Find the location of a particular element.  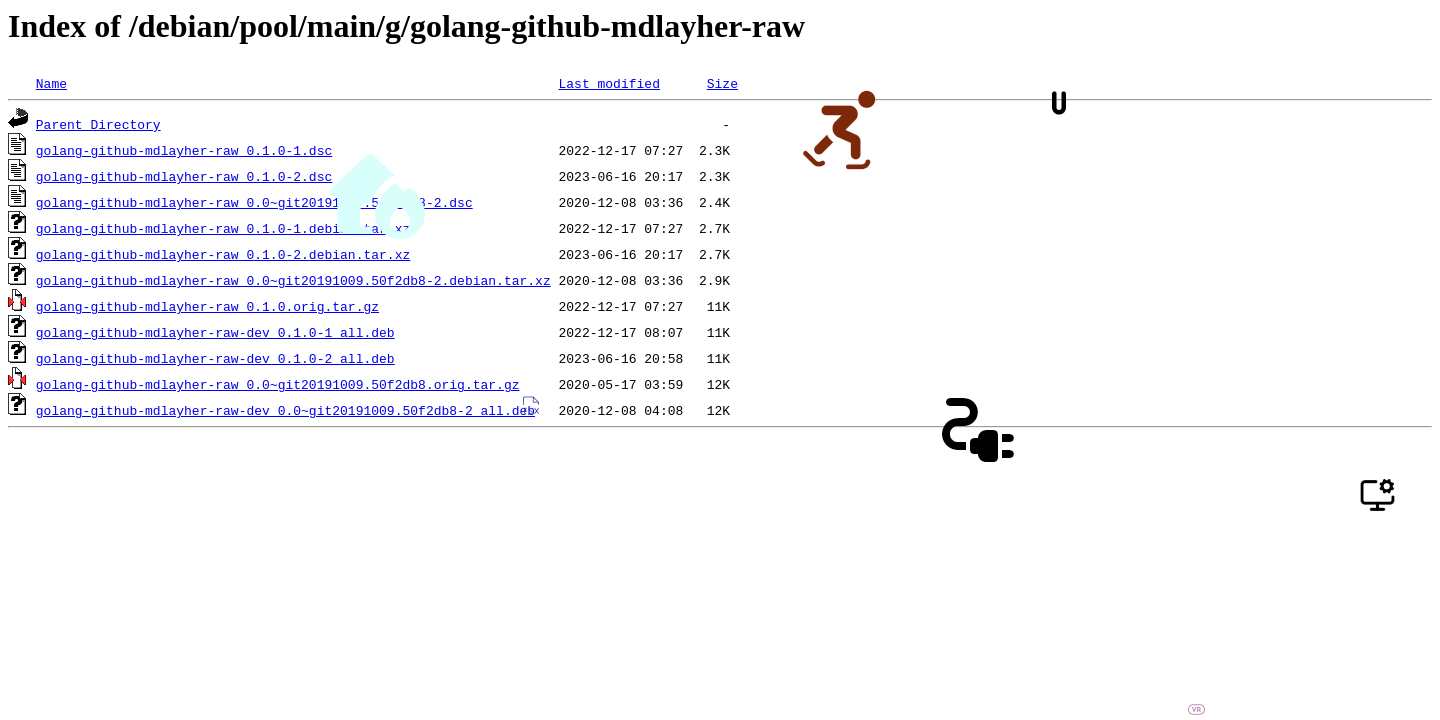

indicates ice skating or winter sports activity is located at coordinates (841, 130).